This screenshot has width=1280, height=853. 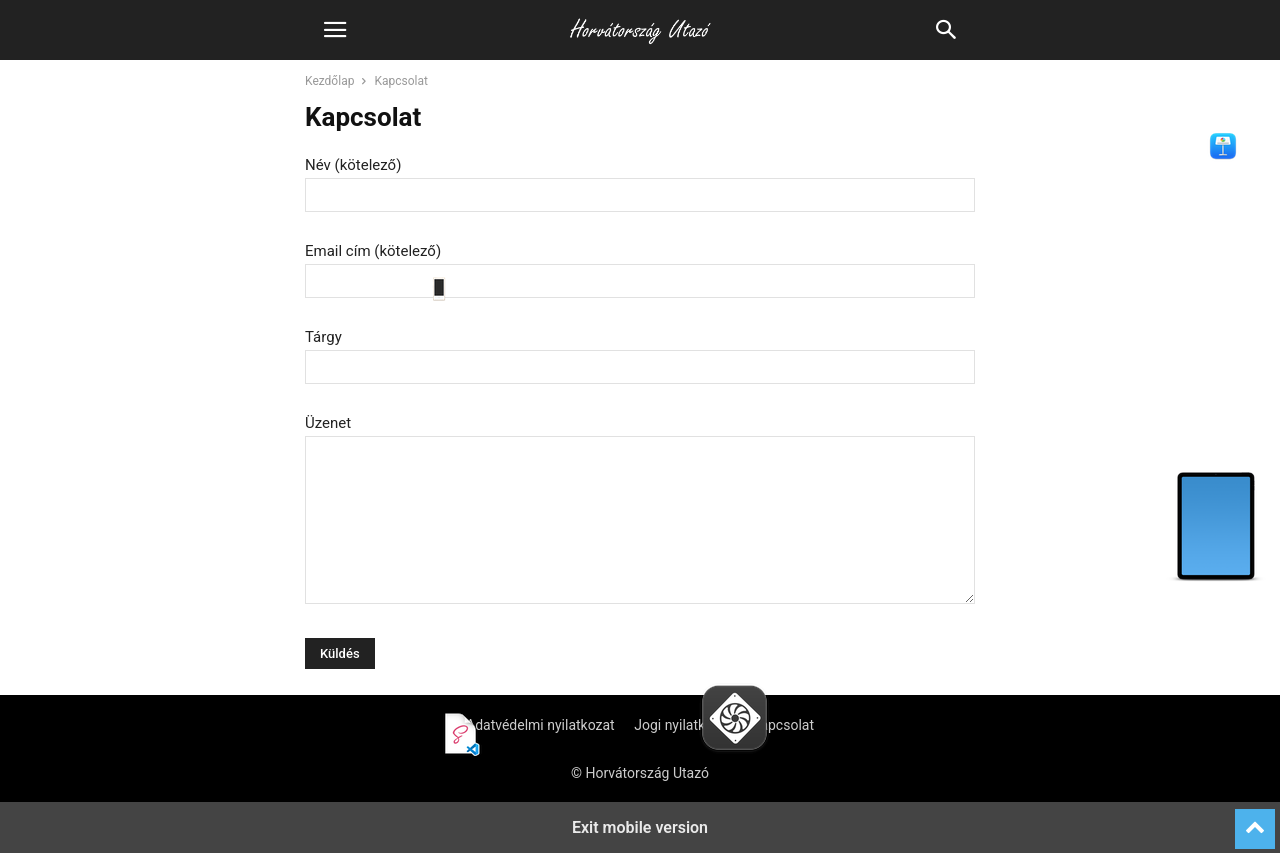 What do you see at coordinates (439, 289) in the screenshot?
I see `iPod nano device connected` at bounding box center [439, 289].